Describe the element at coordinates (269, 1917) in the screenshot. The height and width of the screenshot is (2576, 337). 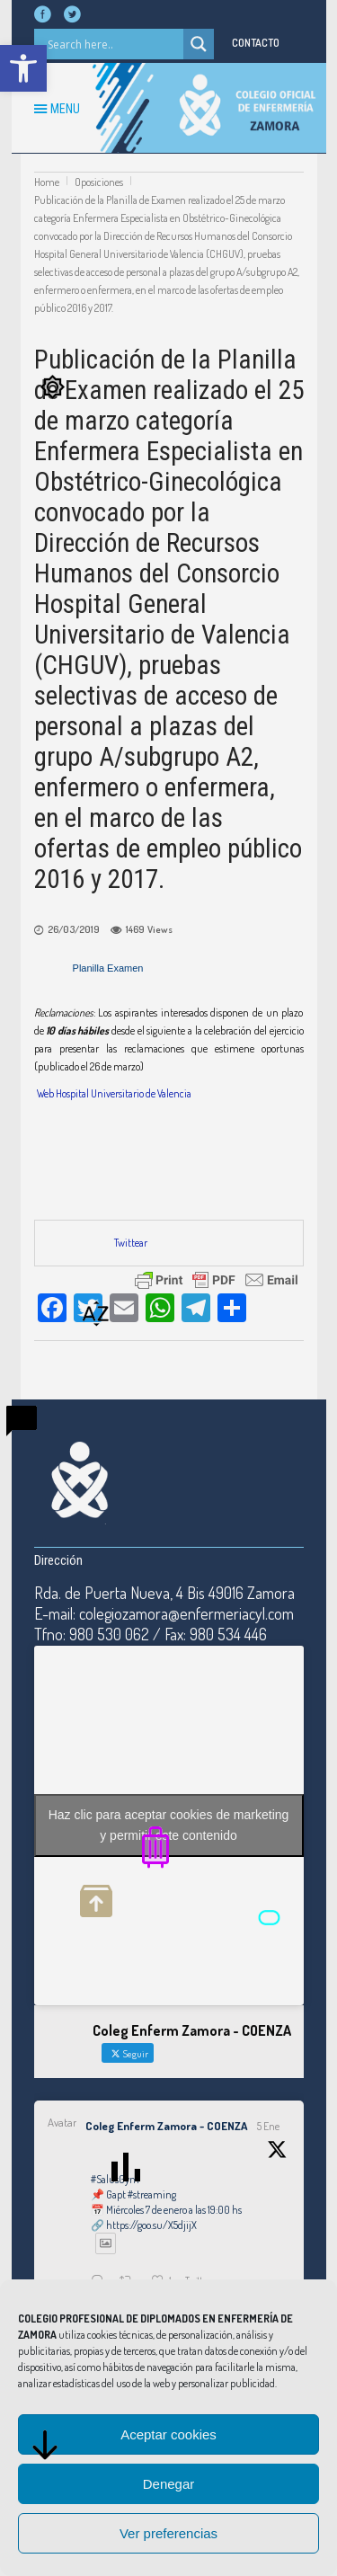
I see `medication or pill tracker` at that location.